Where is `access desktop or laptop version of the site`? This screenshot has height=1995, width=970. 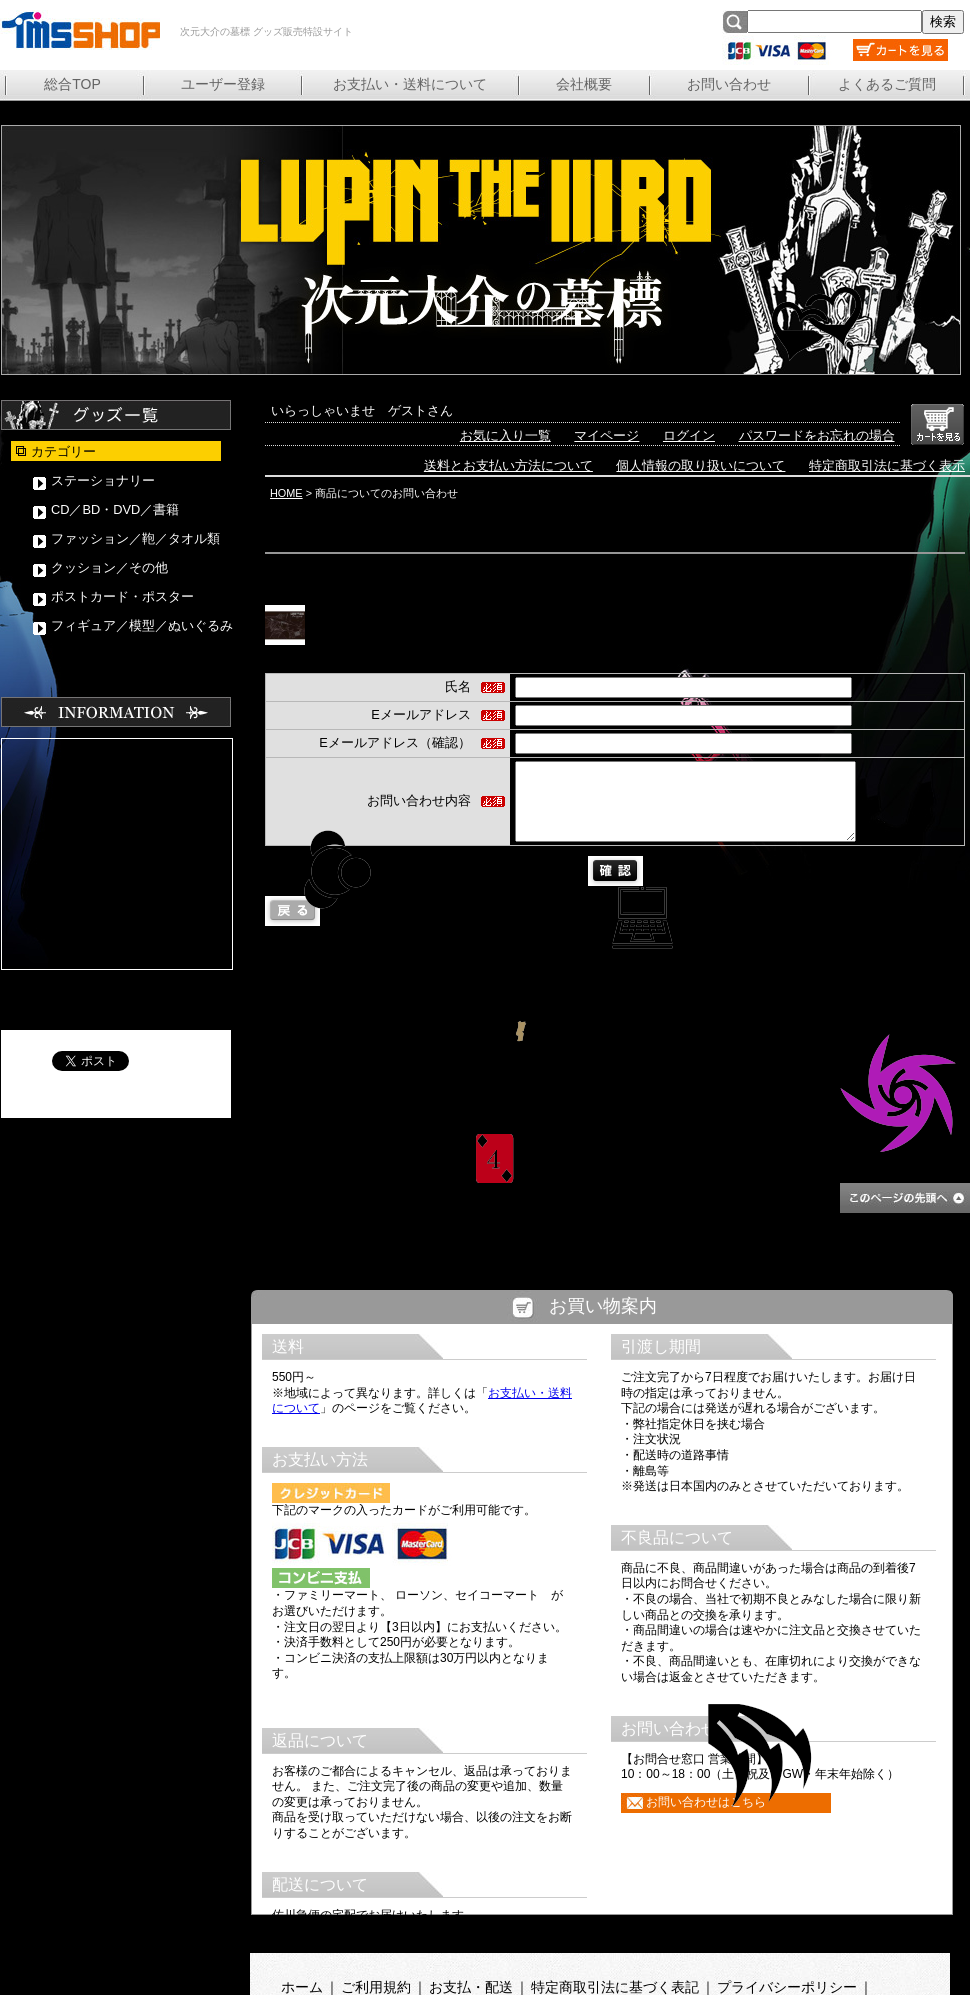
access desktop or laptop version of the site is located at coordinates (642, 917).